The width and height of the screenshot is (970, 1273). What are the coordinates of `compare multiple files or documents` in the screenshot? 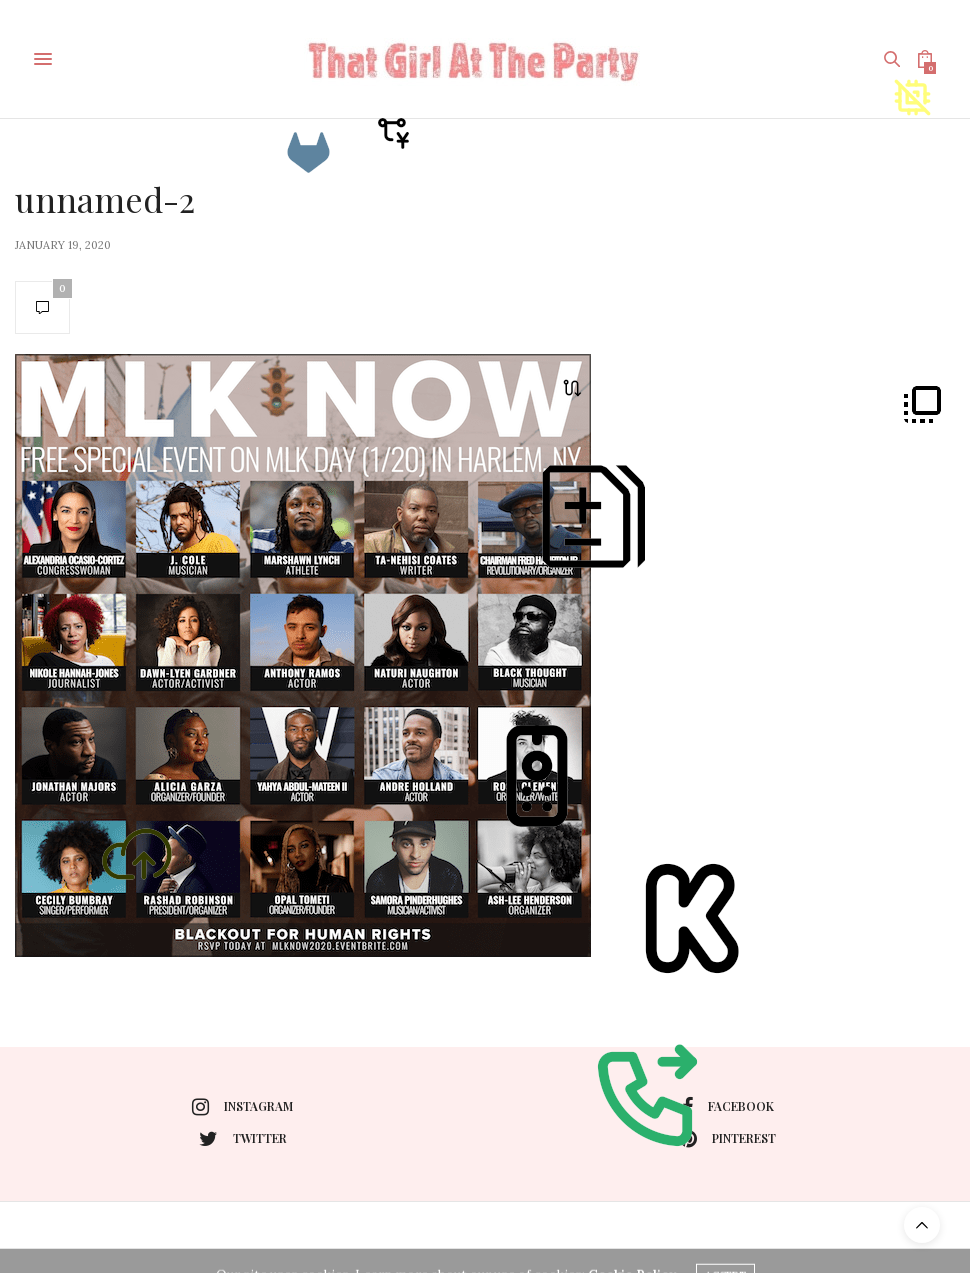 It's located at (586, 516).